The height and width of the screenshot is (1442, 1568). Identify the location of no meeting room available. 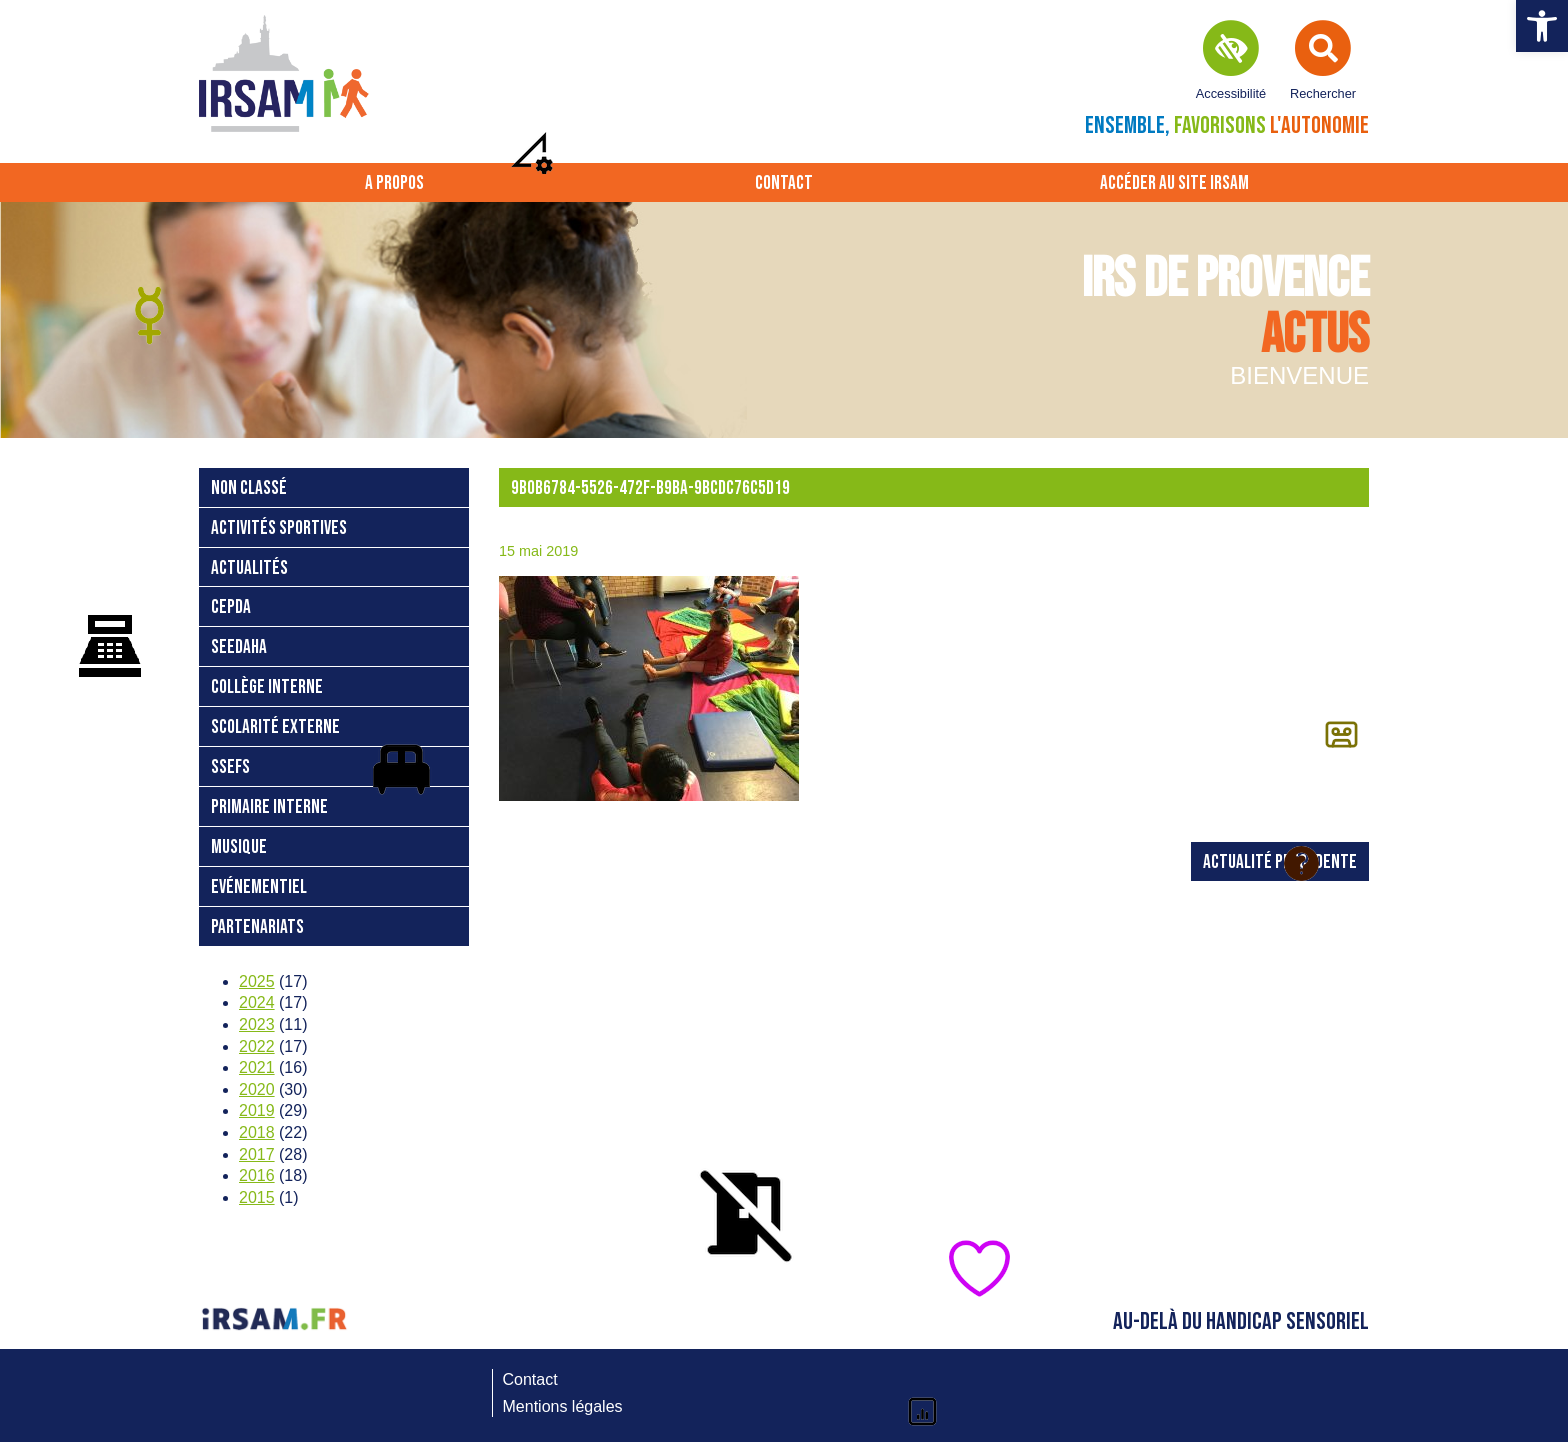
(748, 1213).